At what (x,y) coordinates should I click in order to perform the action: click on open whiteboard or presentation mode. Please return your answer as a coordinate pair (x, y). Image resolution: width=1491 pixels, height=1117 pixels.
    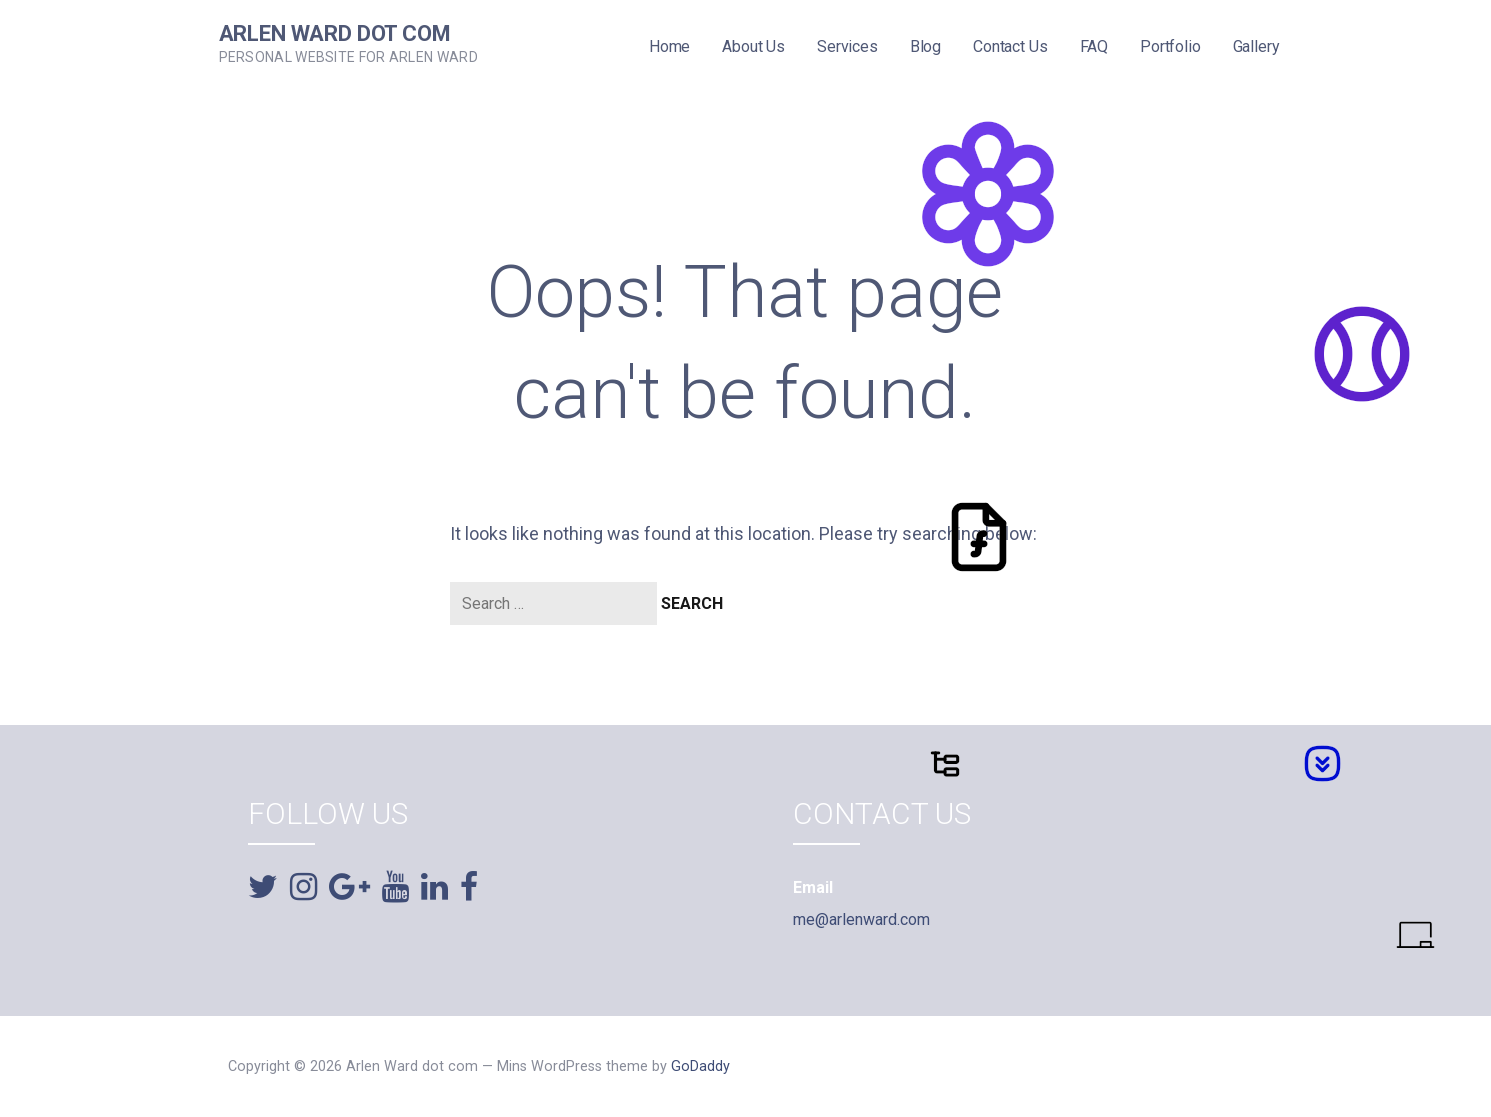
    Looking at the image, I should click on (1415, 935).